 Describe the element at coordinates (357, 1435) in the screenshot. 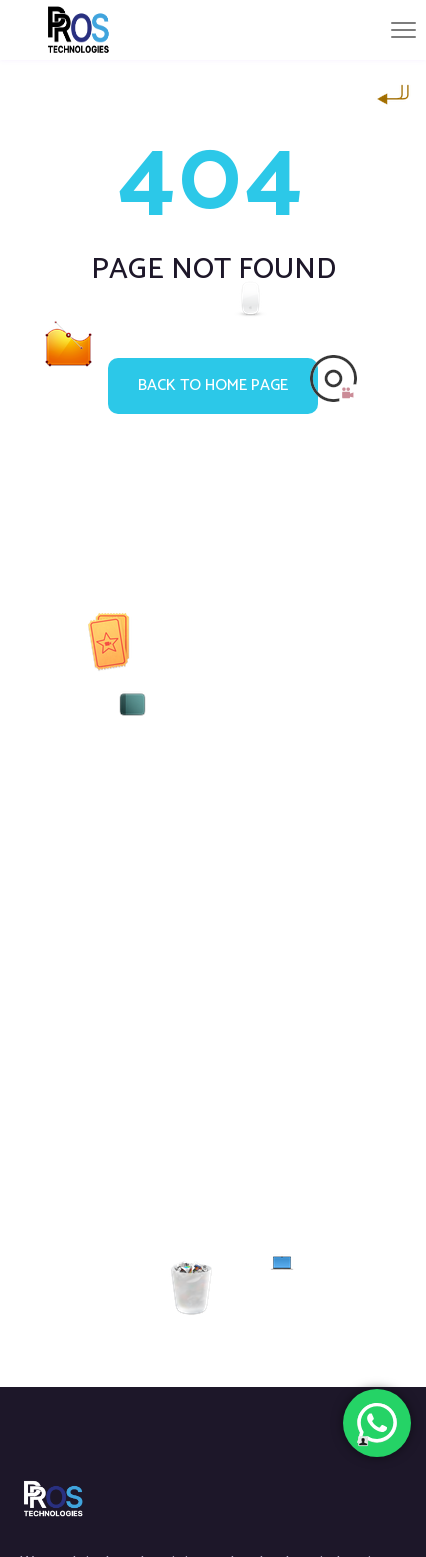

I see `indicates user-generated content in the library` at that location.